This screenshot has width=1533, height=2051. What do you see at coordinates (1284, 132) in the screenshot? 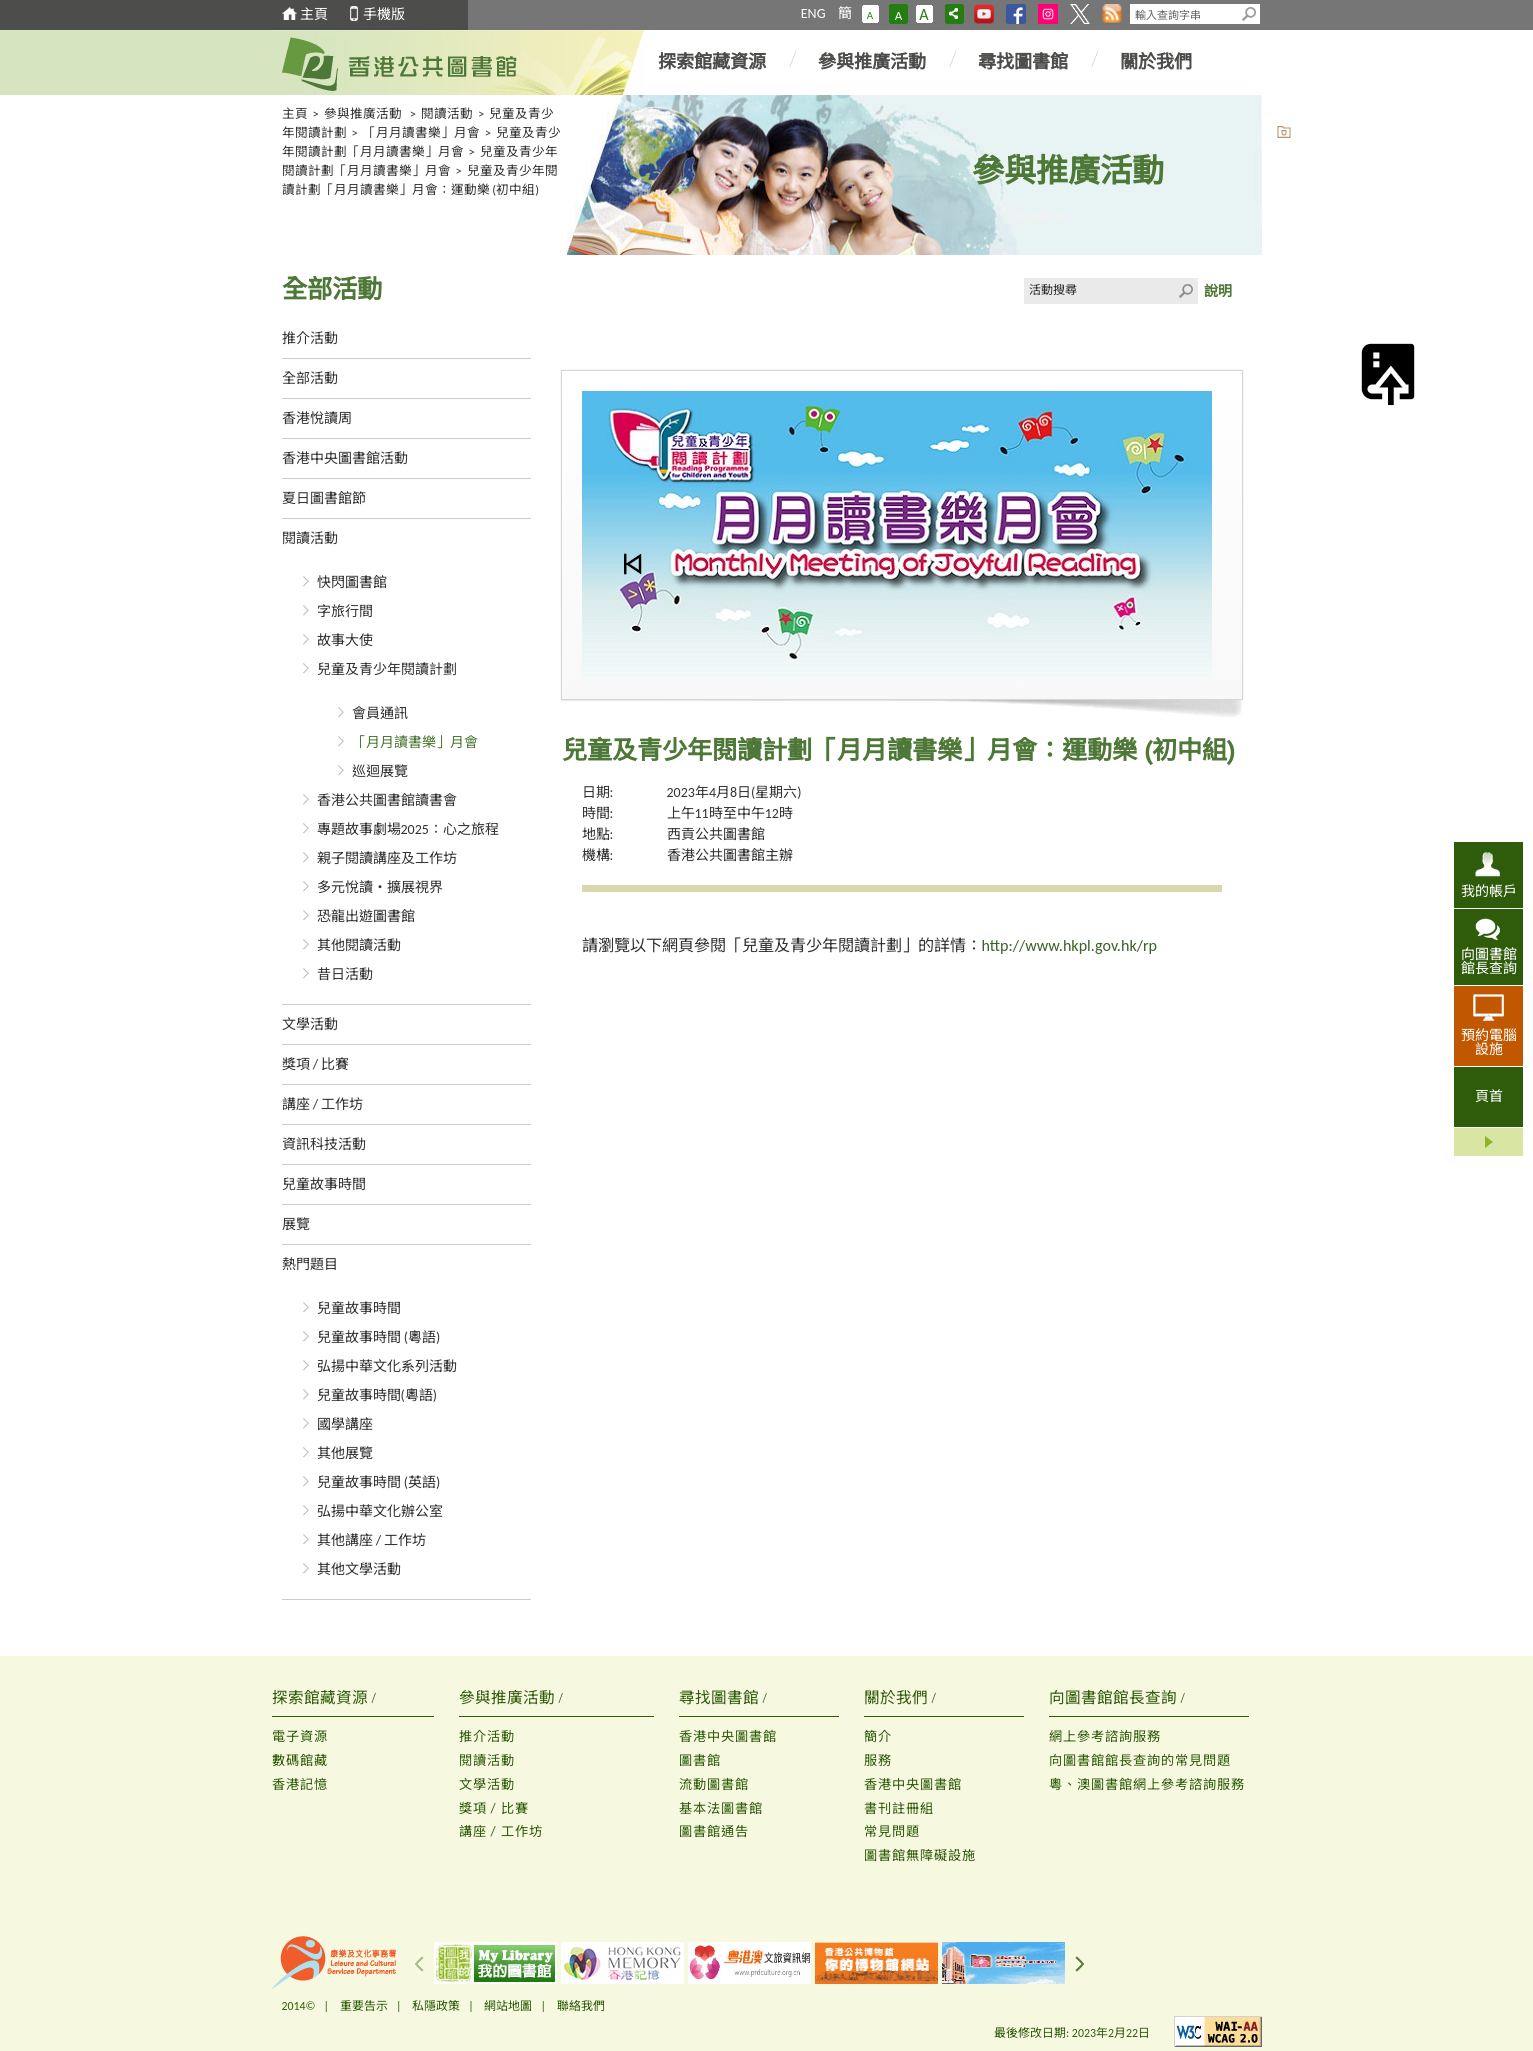
I see `access protected or secure files` at bounding box center [1284, 132].